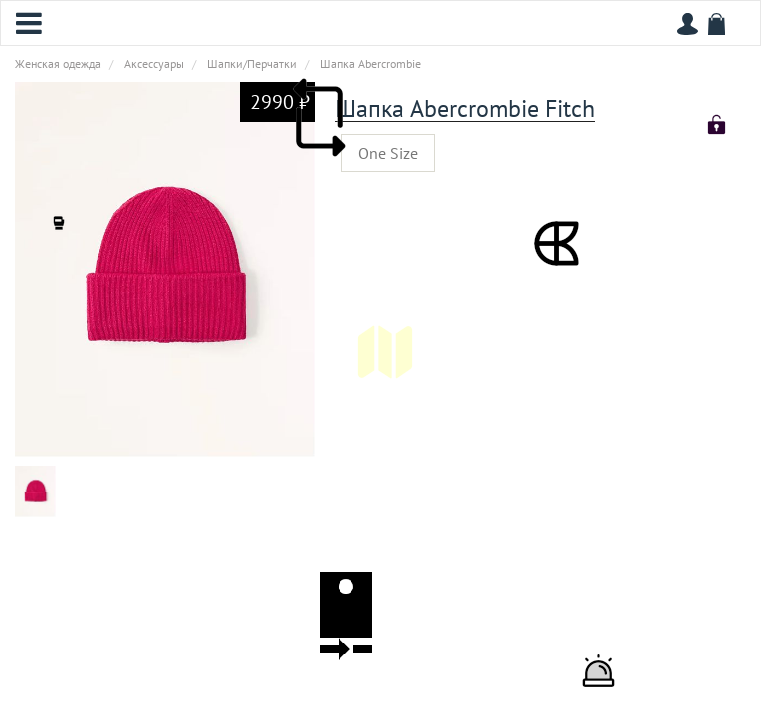  Describe the element at coordinates (385, 352) in the screenshot. I see `open the map view` at that location.